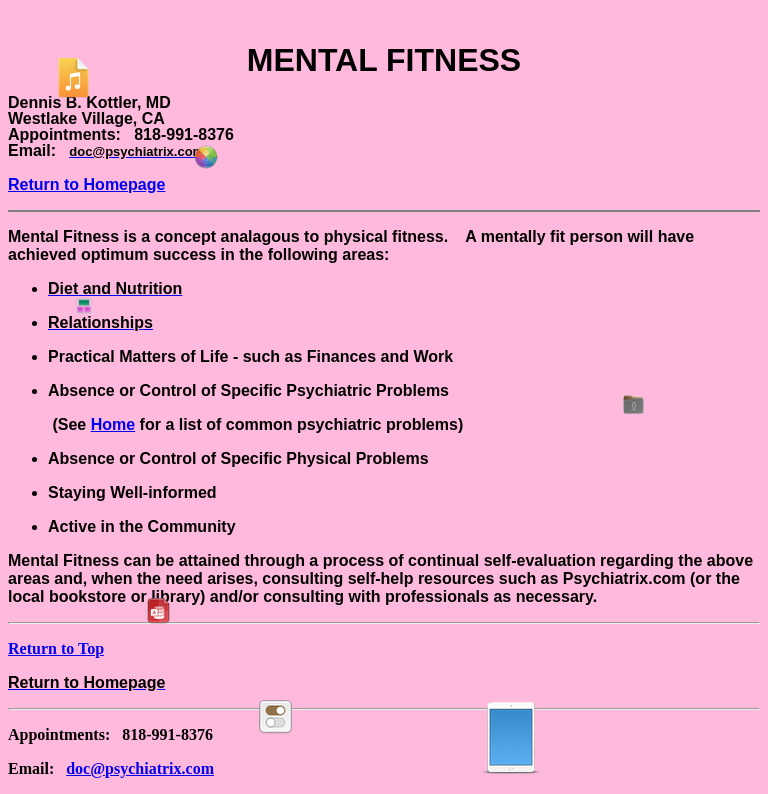  I want to click on open downloads folder, so click(633, 404).